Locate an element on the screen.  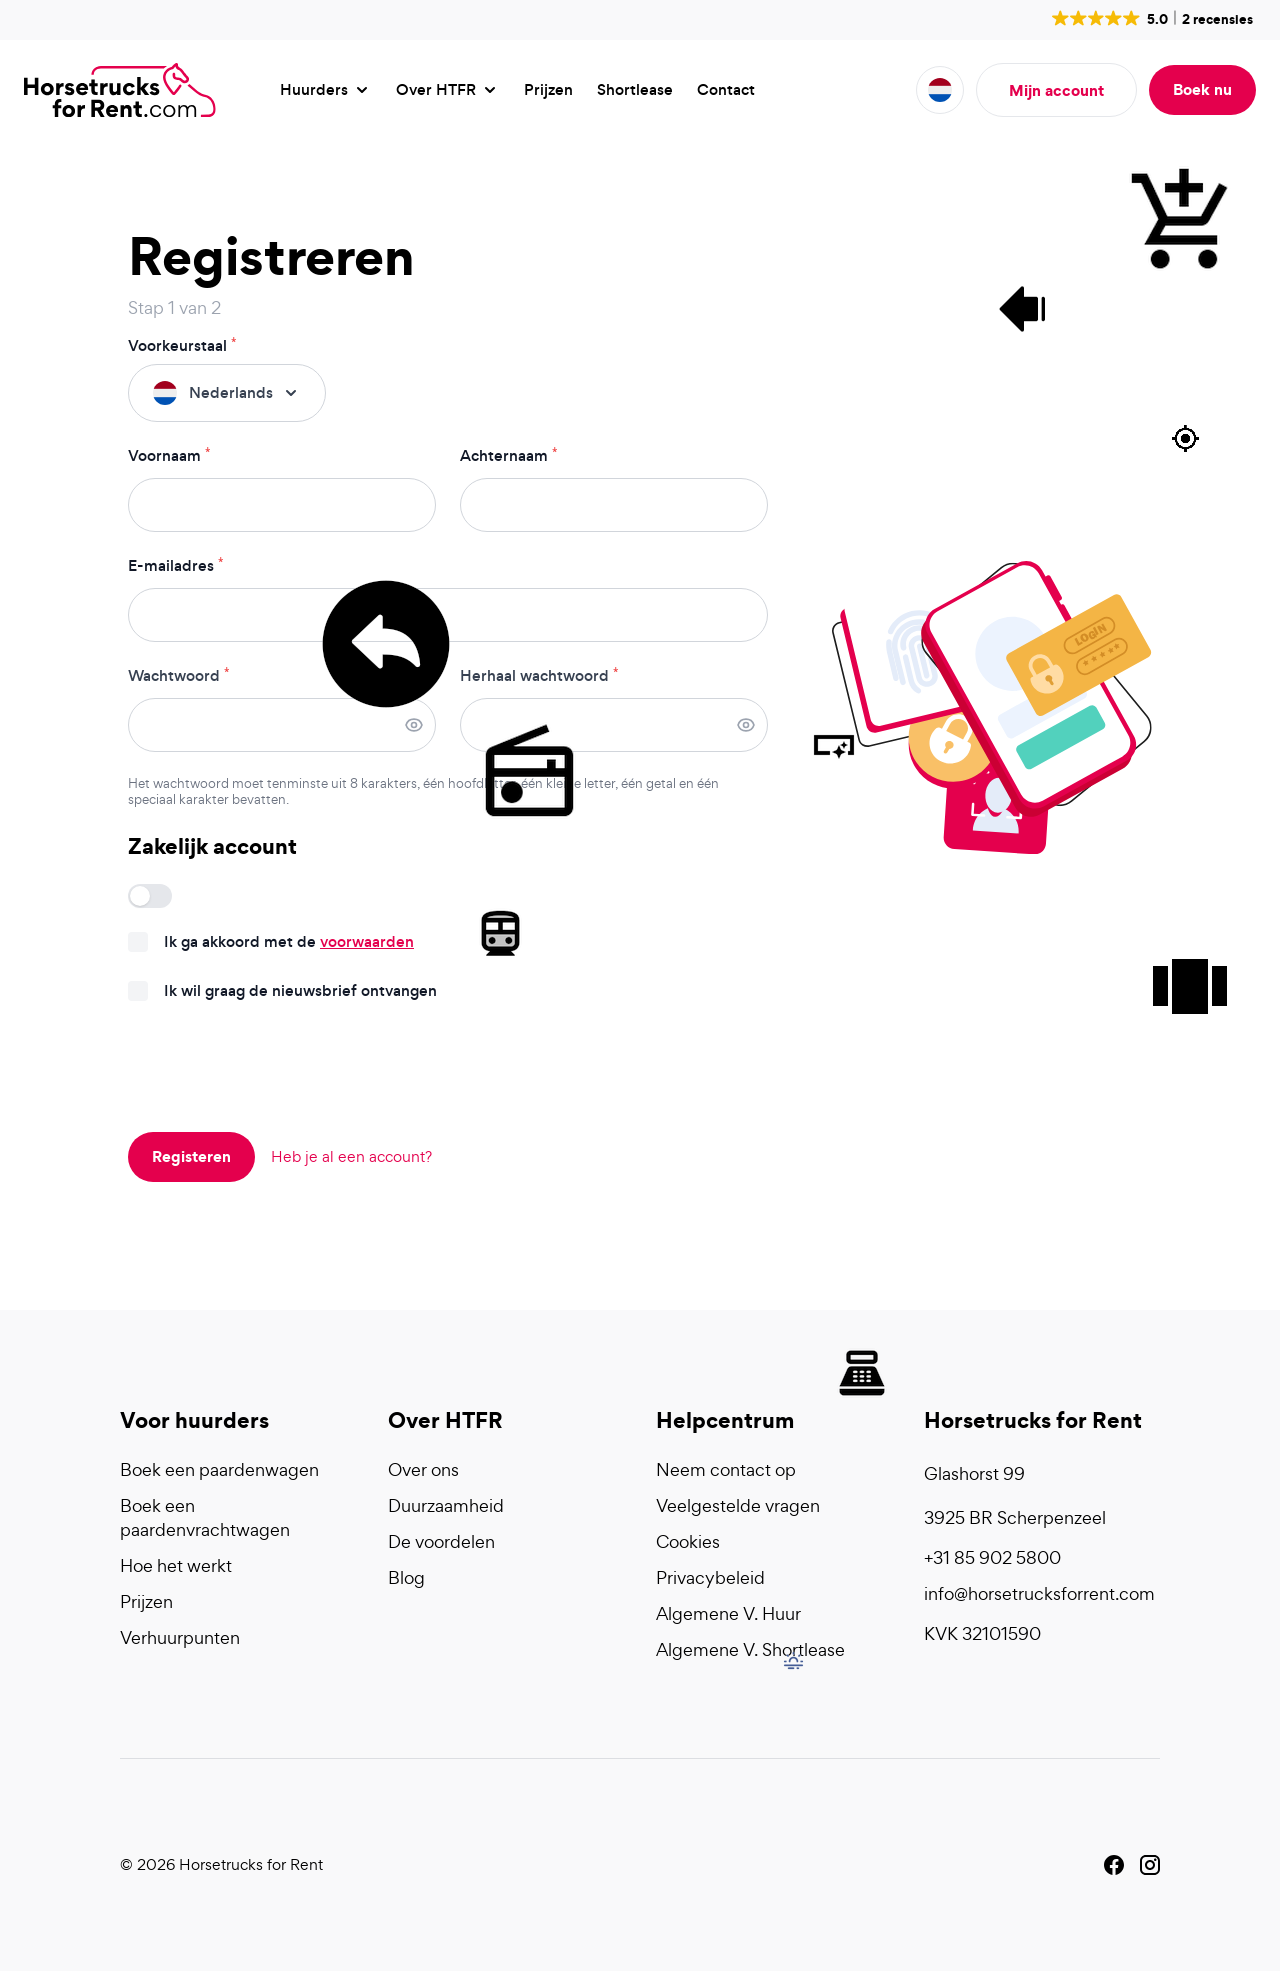
get subway or metro directions is located at coordinates (500, 934).